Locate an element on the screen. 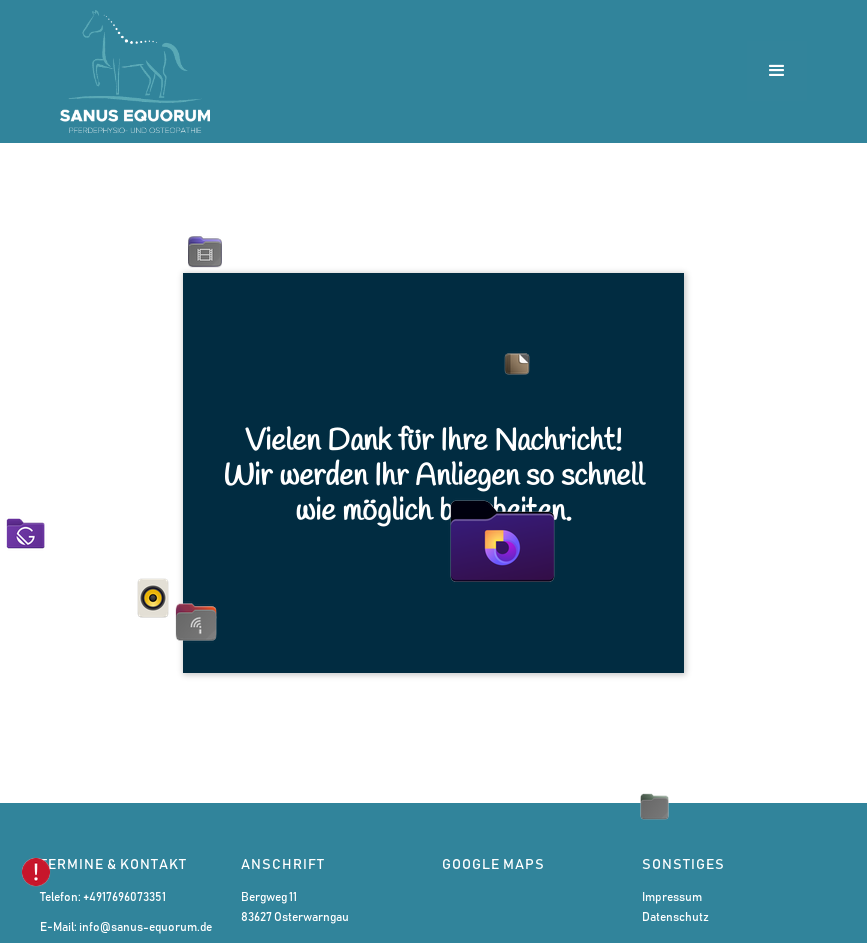  open folder to view files is located at coordinates (654, 806).